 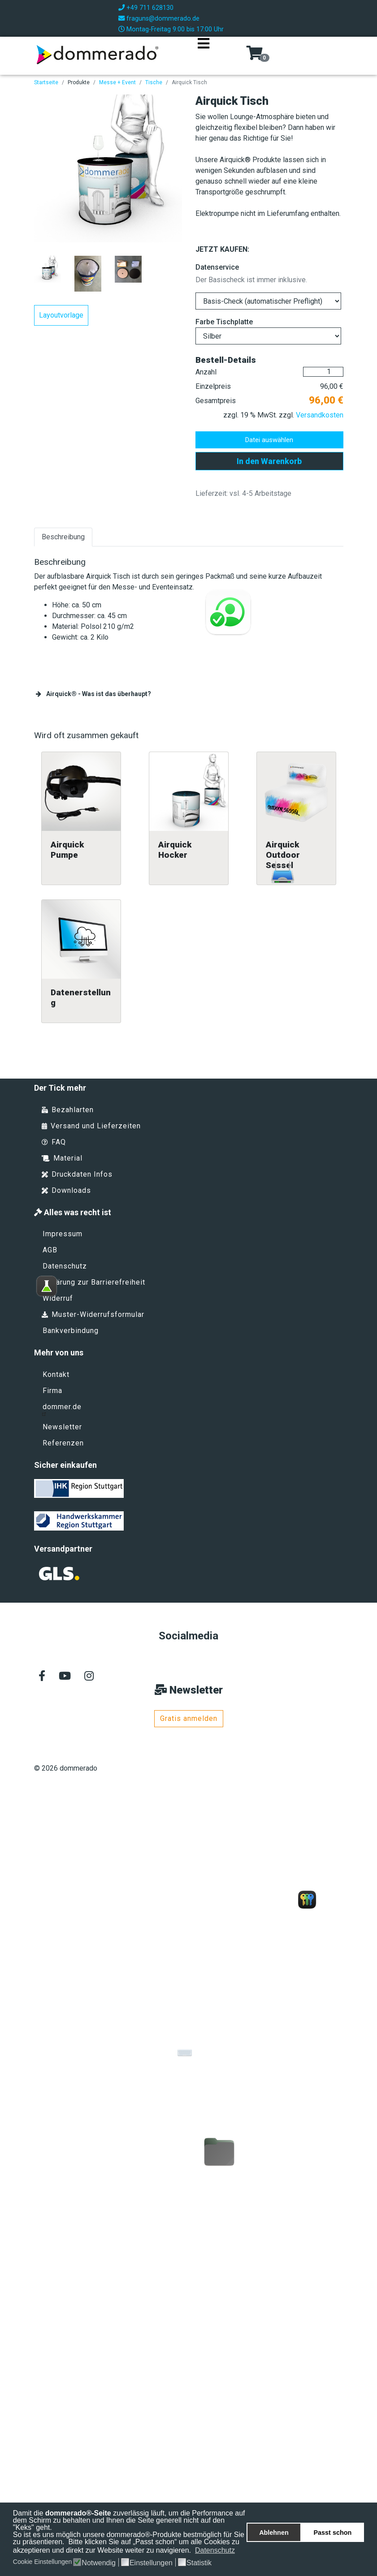 What do you see at coordinates (47, 1286) in the screenshot?
I see `open science or chemistry-related applications` at bounding box center [47, 1286].